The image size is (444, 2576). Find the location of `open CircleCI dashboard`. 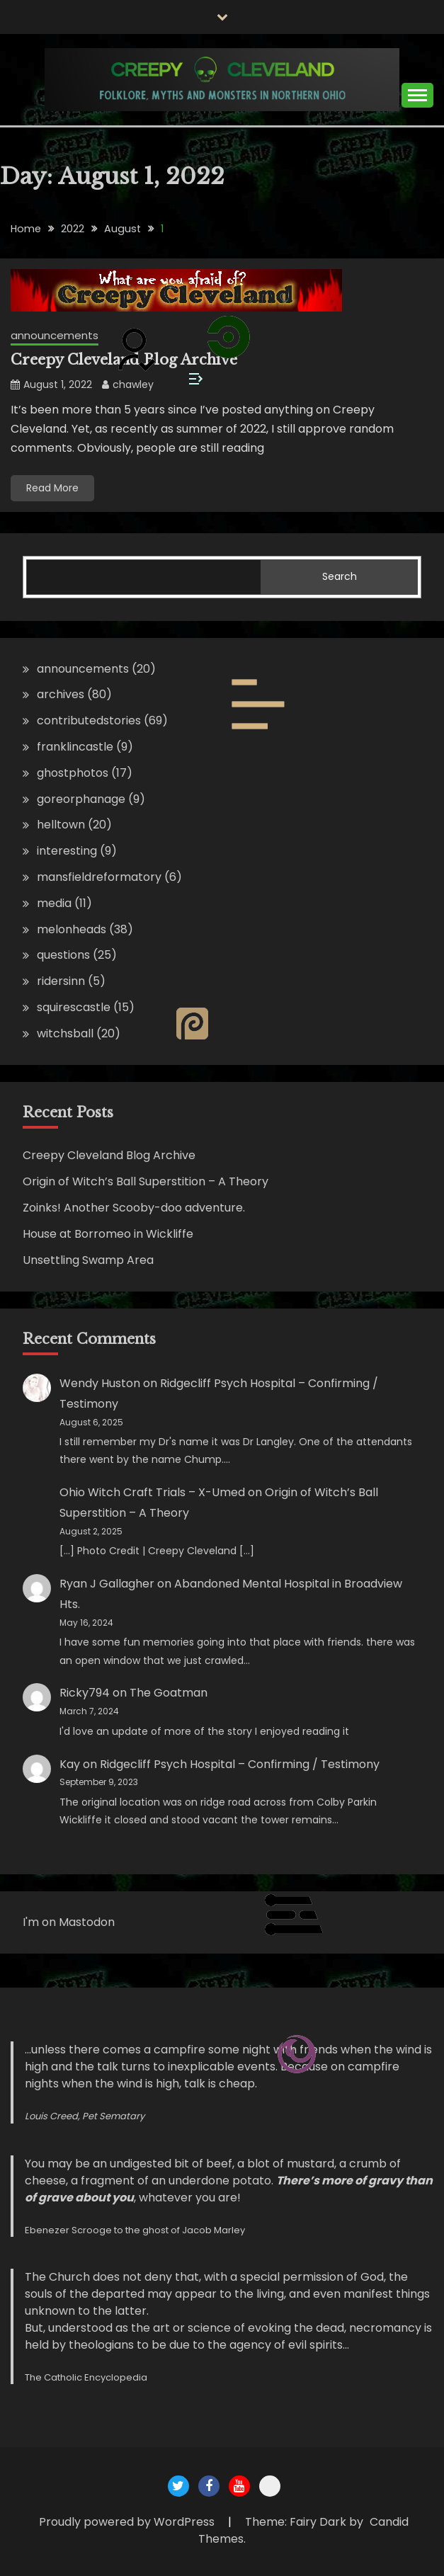

open CircleCI dashboard is located at coordinates (229, 337).